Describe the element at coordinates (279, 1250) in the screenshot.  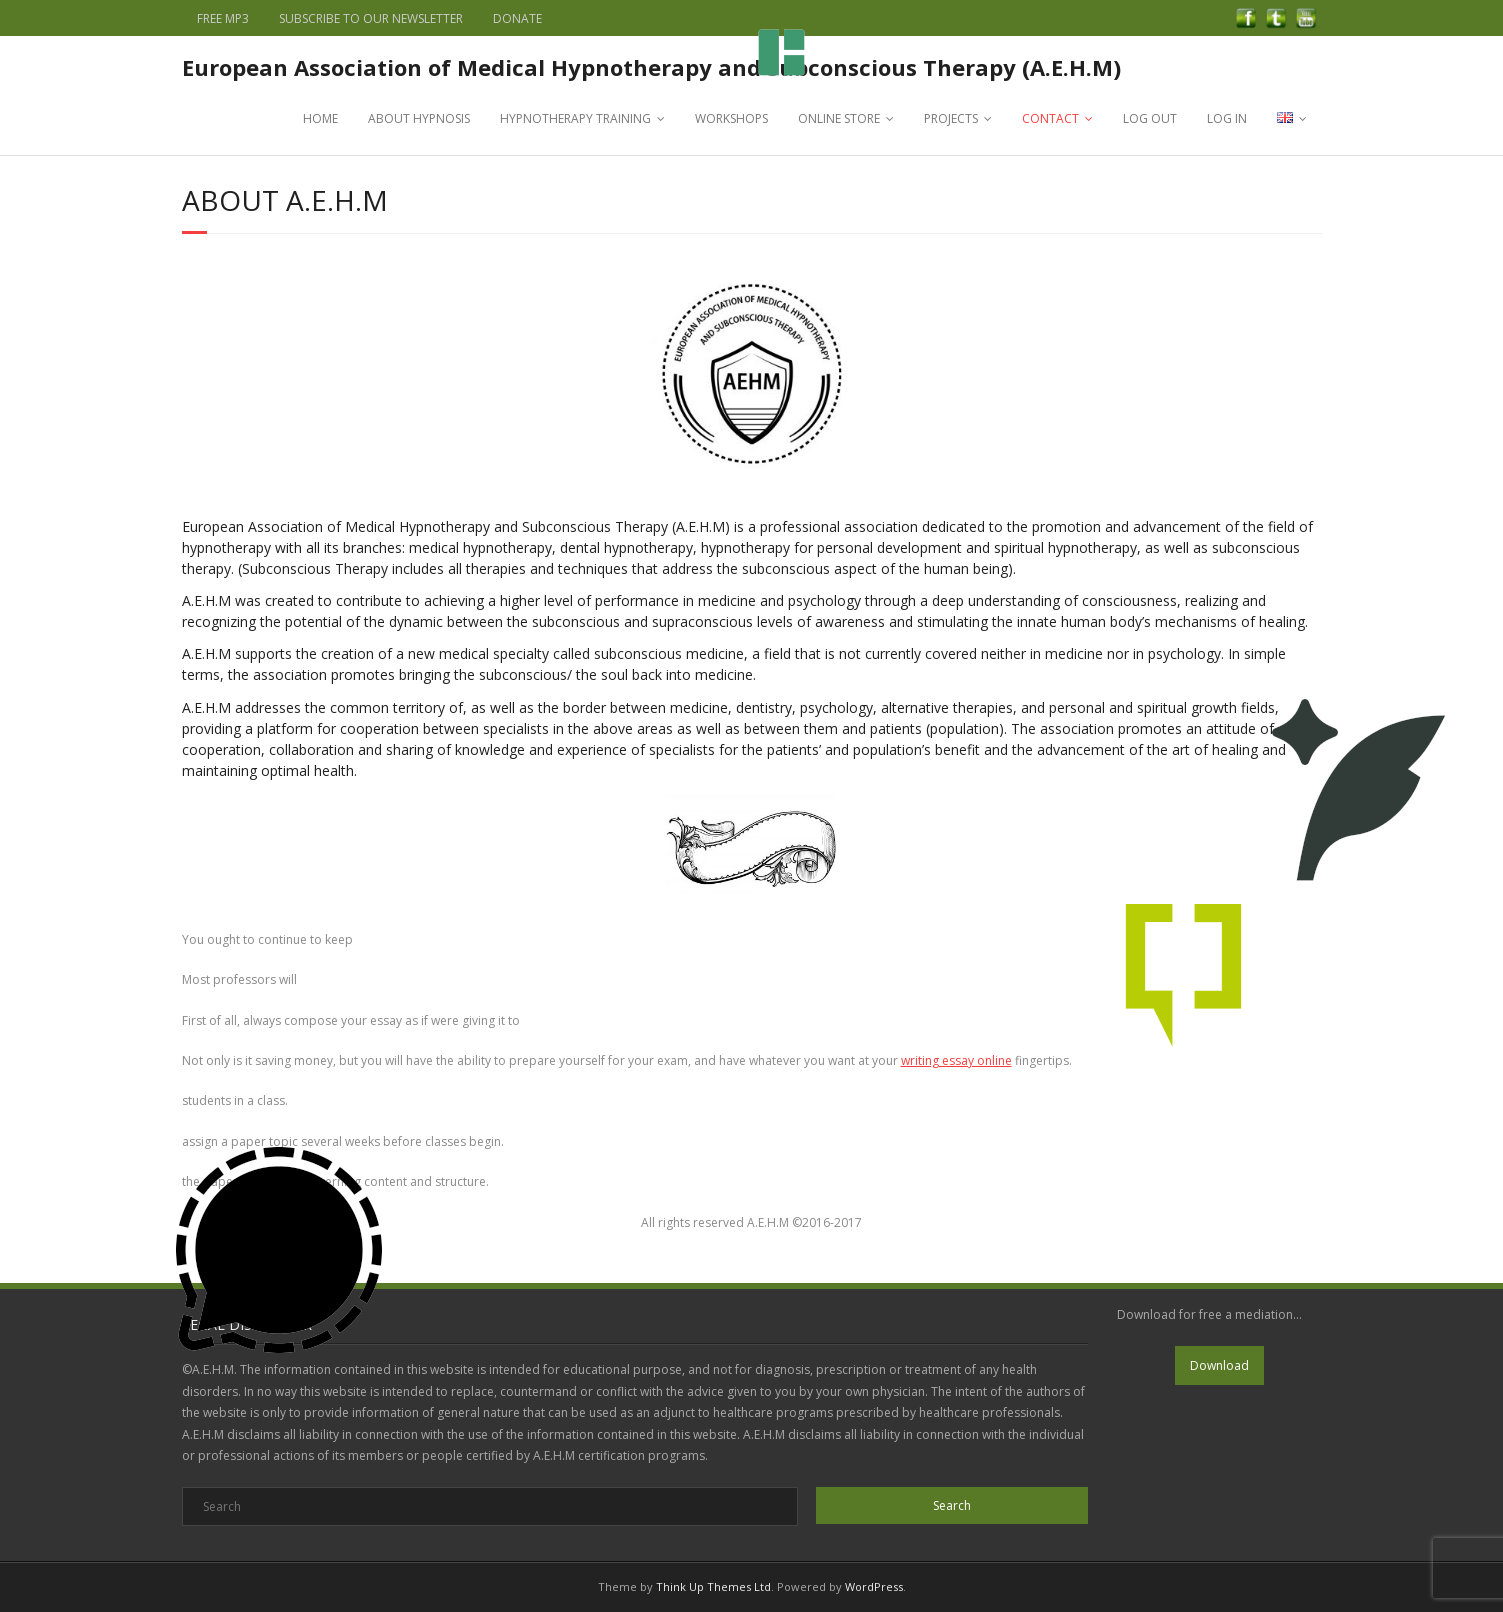
I see `open signal messenger` at that location.